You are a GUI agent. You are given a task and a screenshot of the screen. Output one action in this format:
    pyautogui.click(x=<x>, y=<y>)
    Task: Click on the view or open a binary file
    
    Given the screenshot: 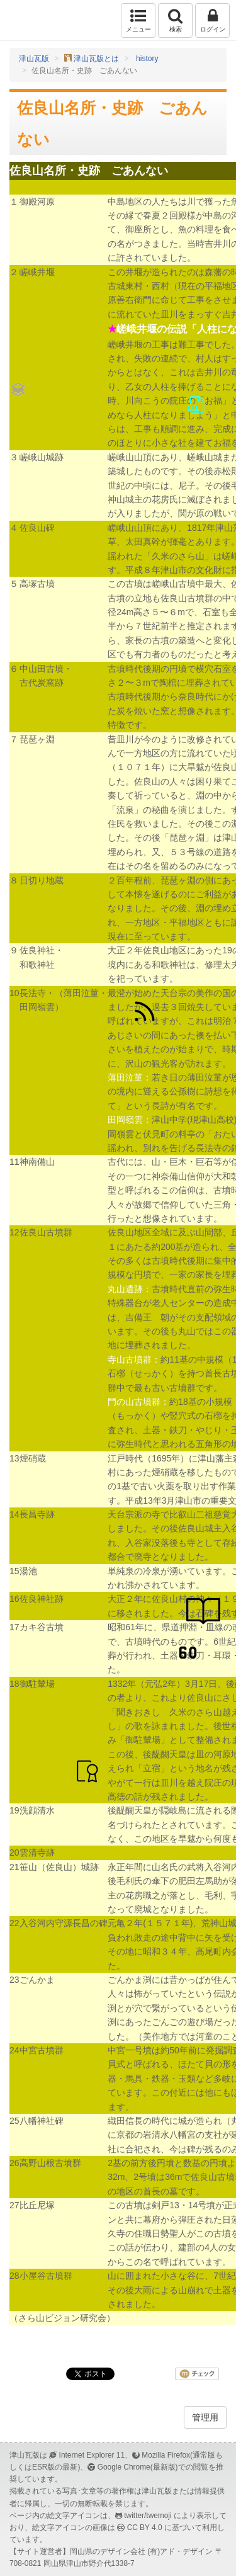 What is the action you would take?
    pyautogui.click(x=197, y=405)
    